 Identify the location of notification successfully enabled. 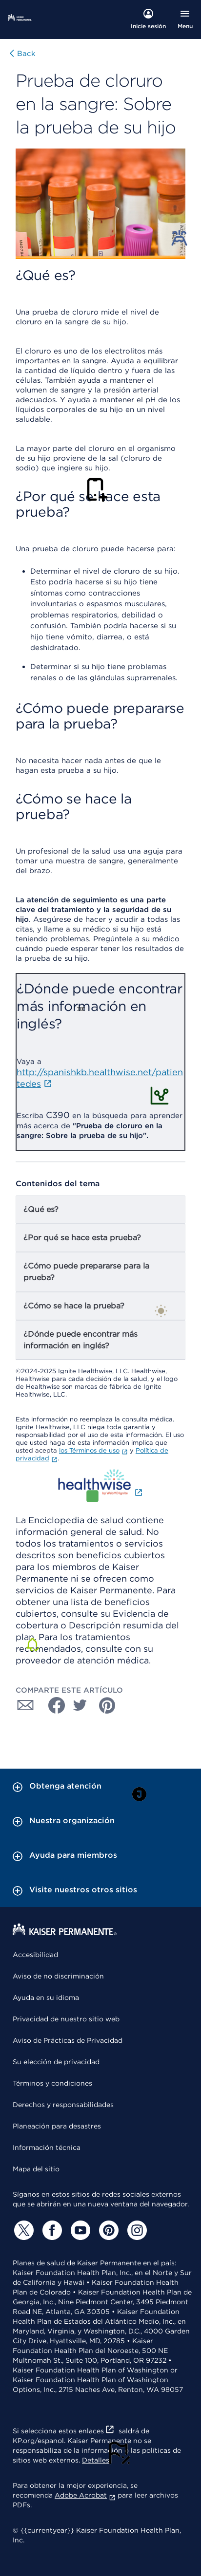
(32, 1644).